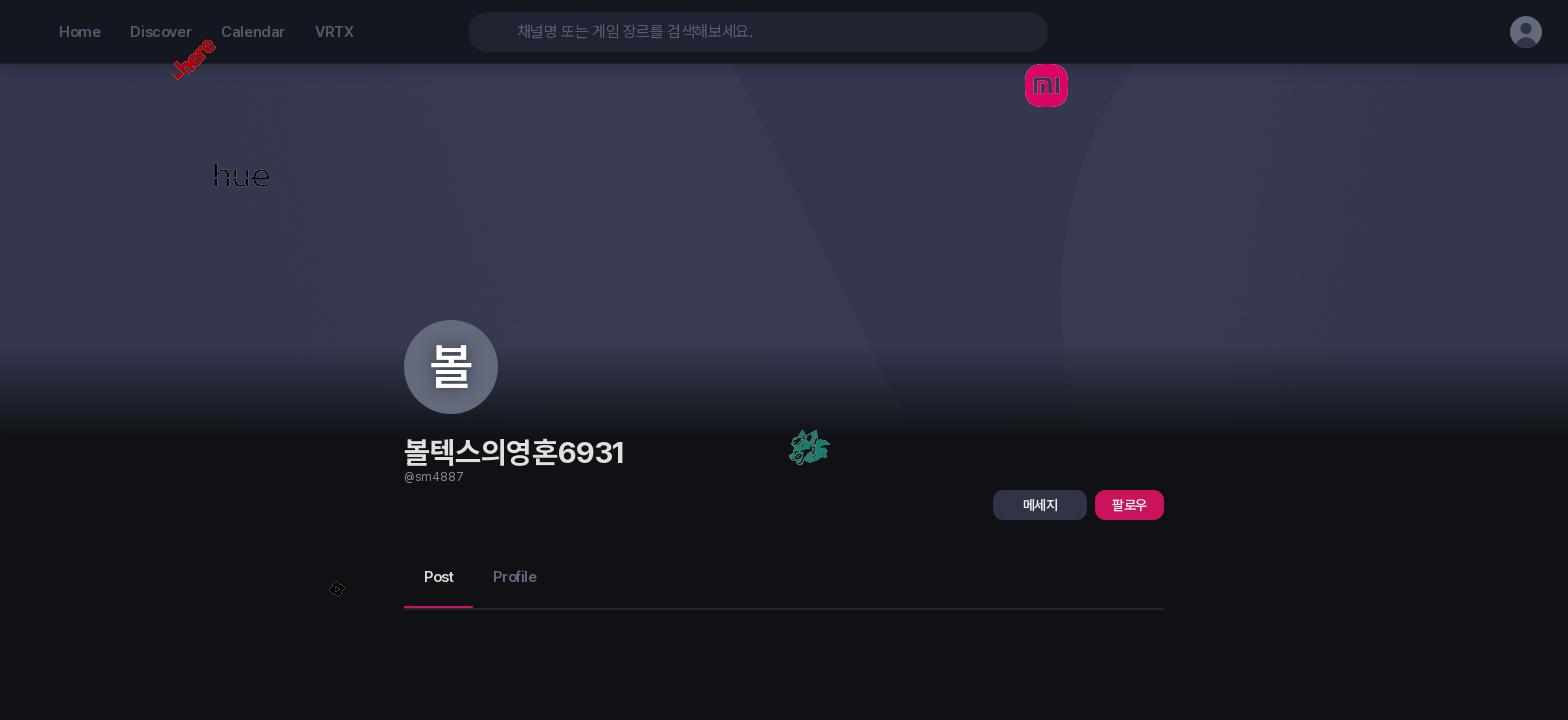 The width and height of the screenshot is (1568, 720). What do you see at coordinates (337, 589) in the screenshot?
I see `open the Emby media server app` at bounding box center [337, 589].